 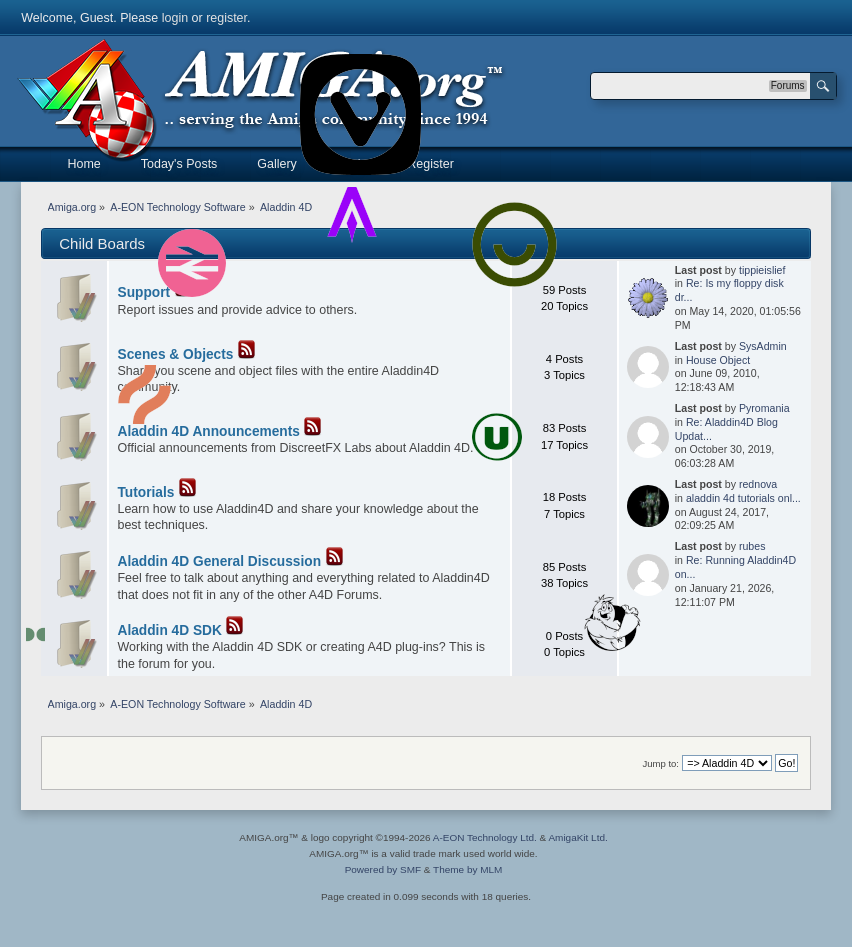 What do you see at coordinates (497, 437) in the screenshot?
I see `magasins u brand logo` at bounding box center [497, 437].